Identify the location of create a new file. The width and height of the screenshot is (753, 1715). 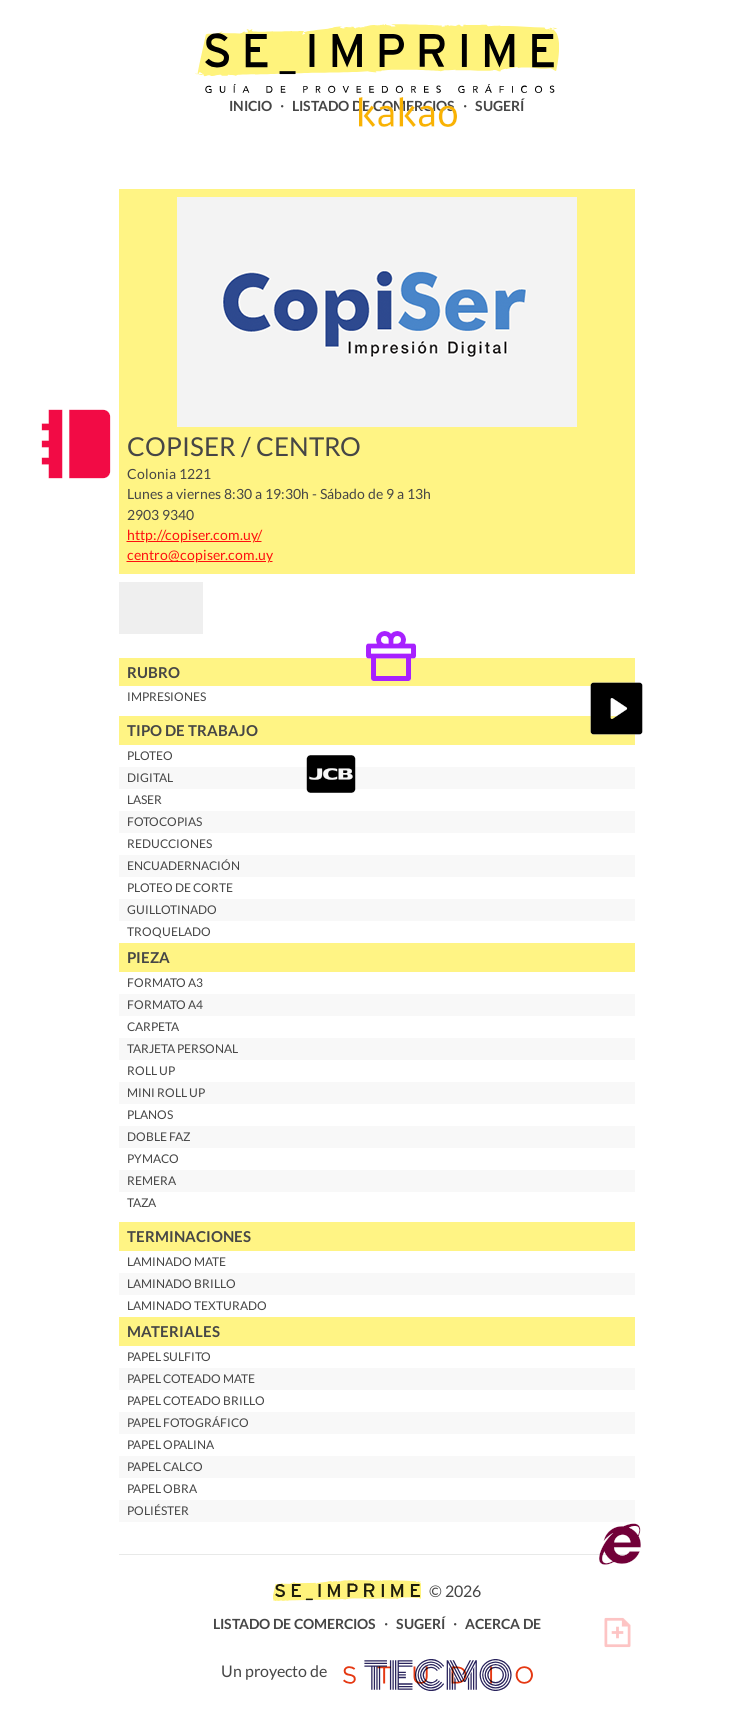
(617, 1632).